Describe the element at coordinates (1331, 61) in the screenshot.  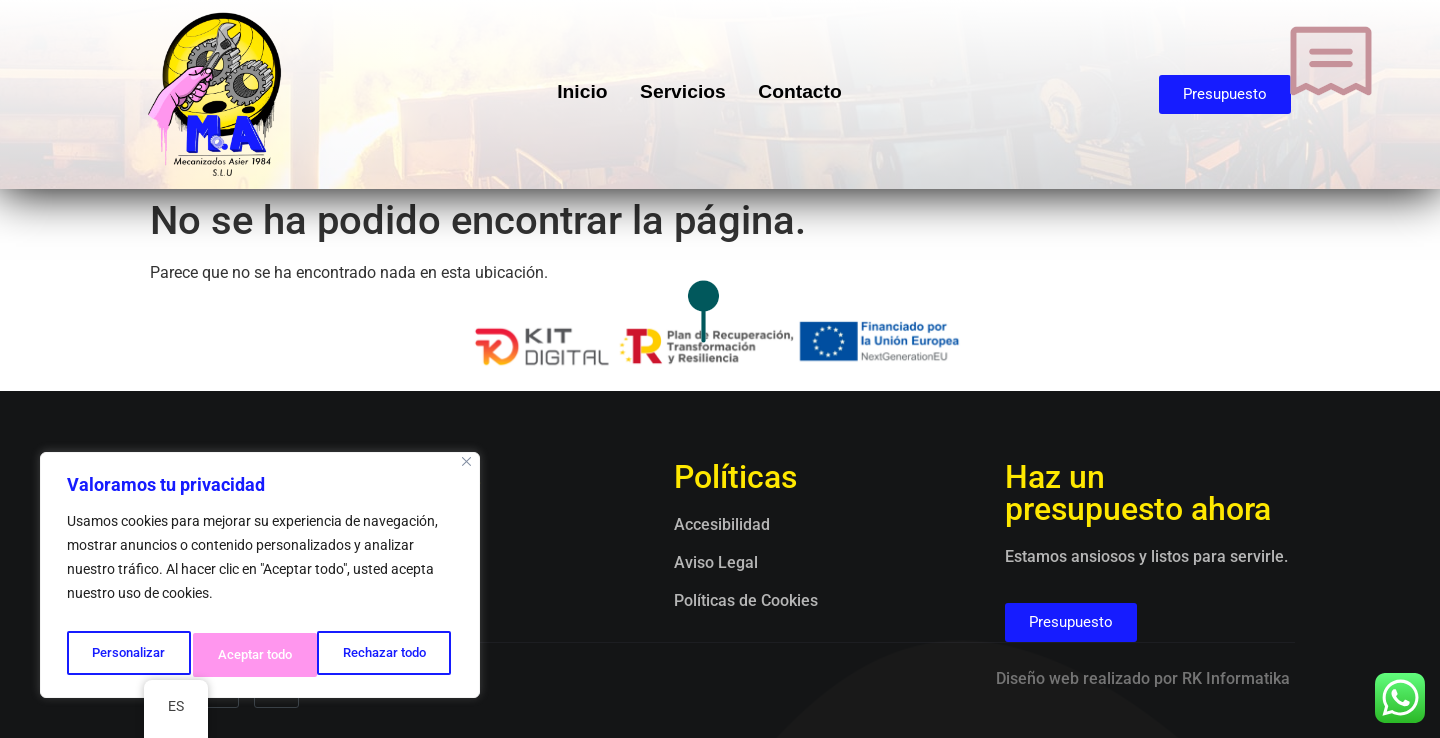
I see `view purchase receipt or transaction details` at that location.